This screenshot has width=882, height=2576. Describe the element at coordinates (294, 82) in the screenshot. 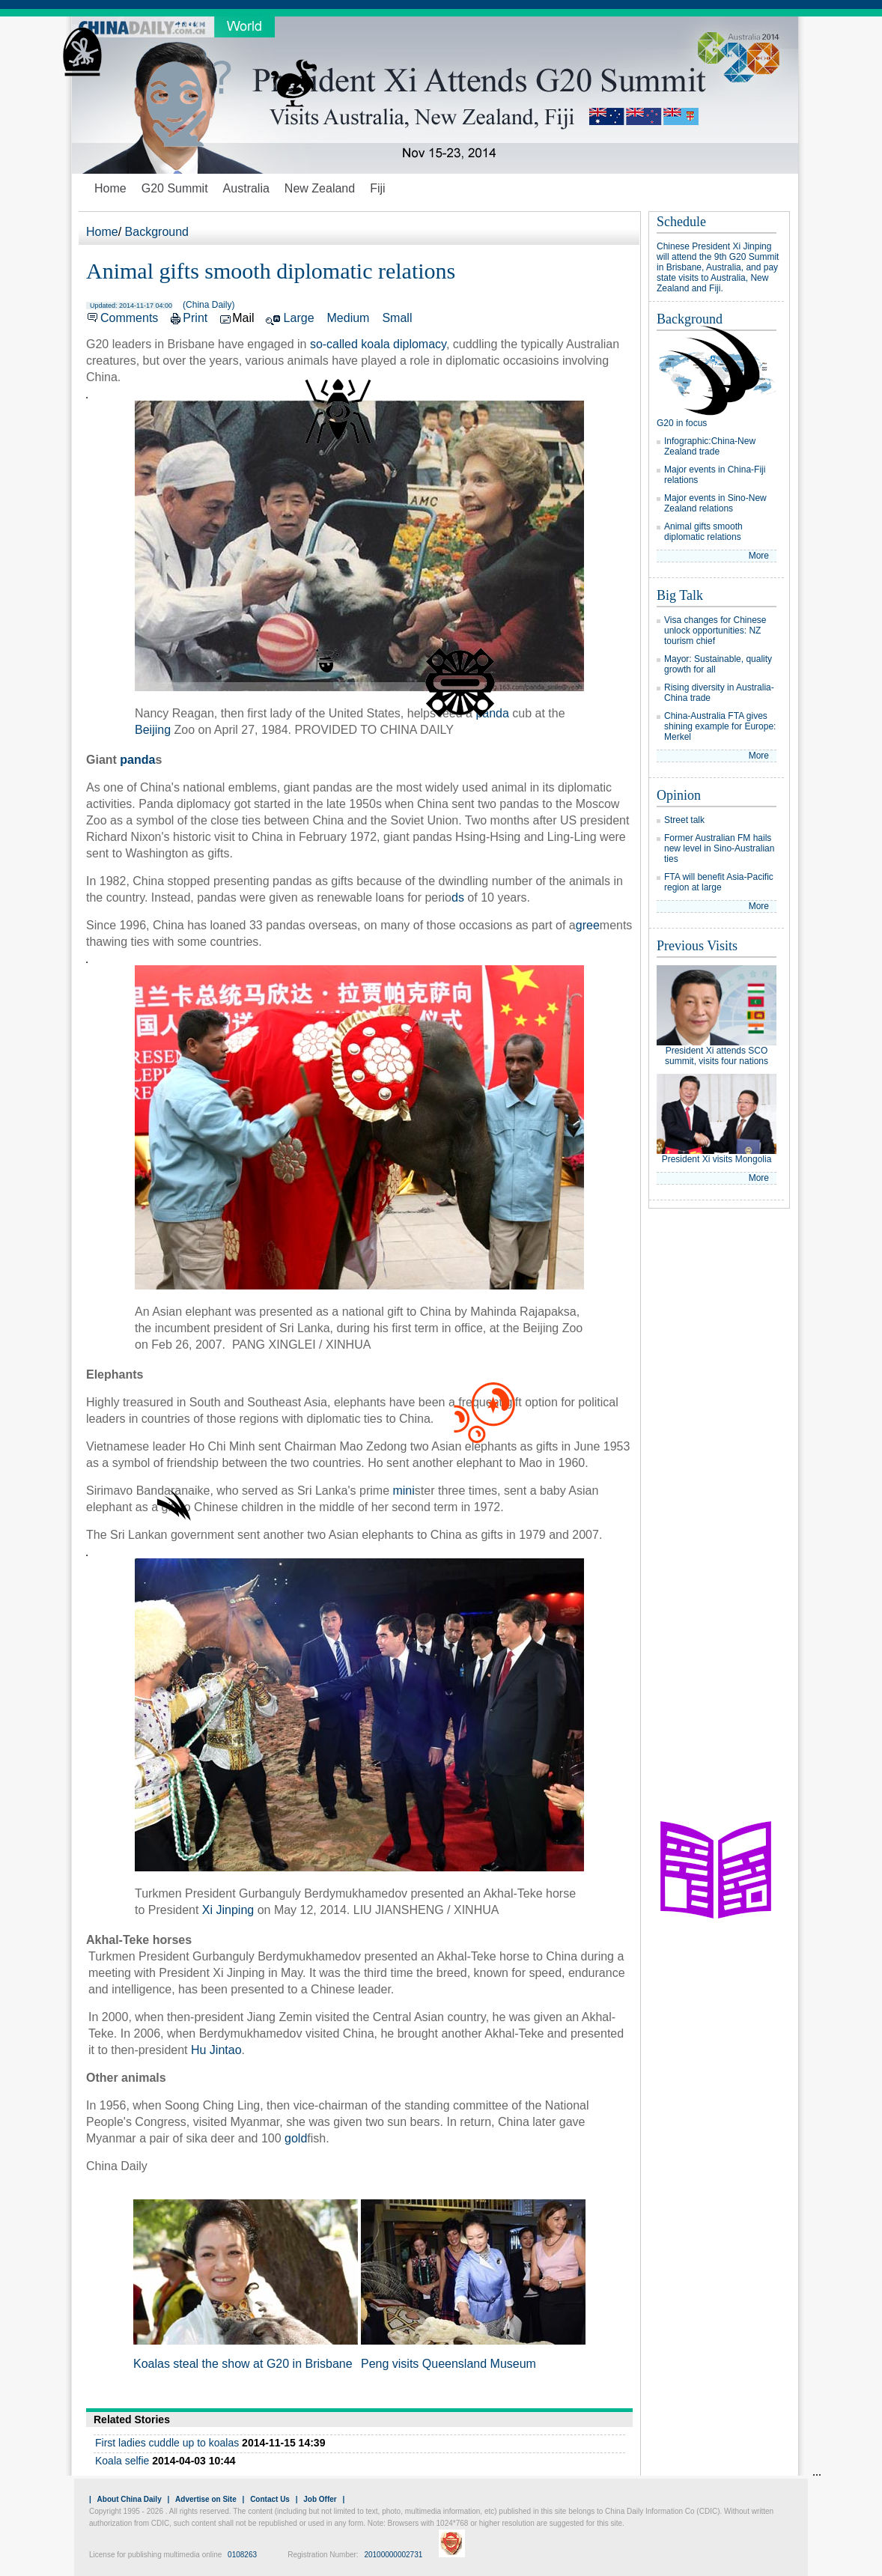

I see `dodo bird icon for extinct species or wildlife game` at that location.